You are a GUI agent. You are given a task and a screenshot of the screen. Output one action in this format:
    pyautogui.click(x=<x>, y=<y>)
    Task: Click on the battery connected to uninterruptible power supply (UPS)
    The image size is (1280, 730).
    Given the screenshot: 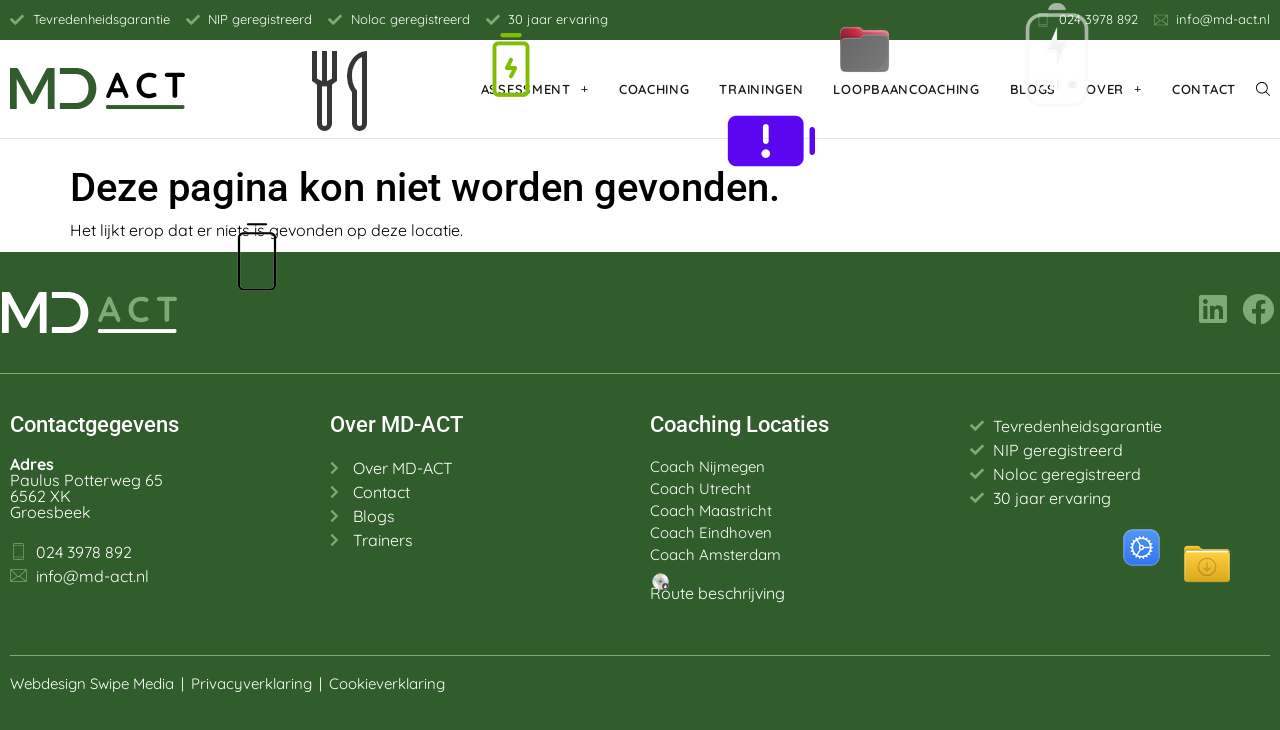 What is the action you would take?
    pyautogui.click(x=1057, y=55)
    